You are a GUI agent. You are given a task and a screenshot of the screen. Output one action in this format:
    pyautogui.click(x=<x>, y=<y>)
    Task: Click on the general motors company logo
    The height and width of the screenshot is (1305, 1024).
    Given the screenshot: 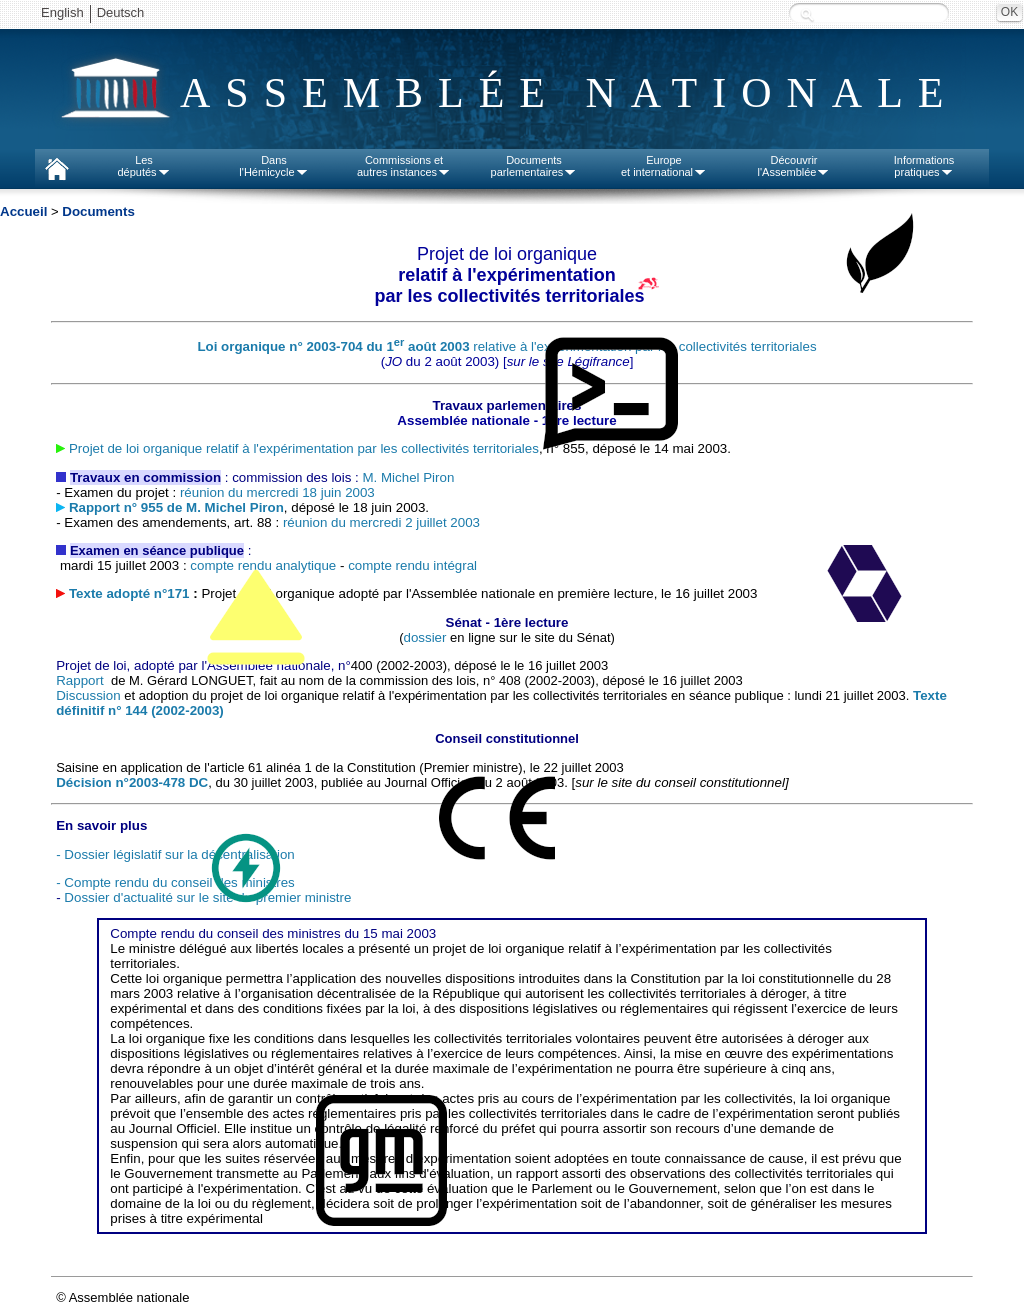 What is the action you would take?
    pyautogui.click(x=381, y=1160)
    